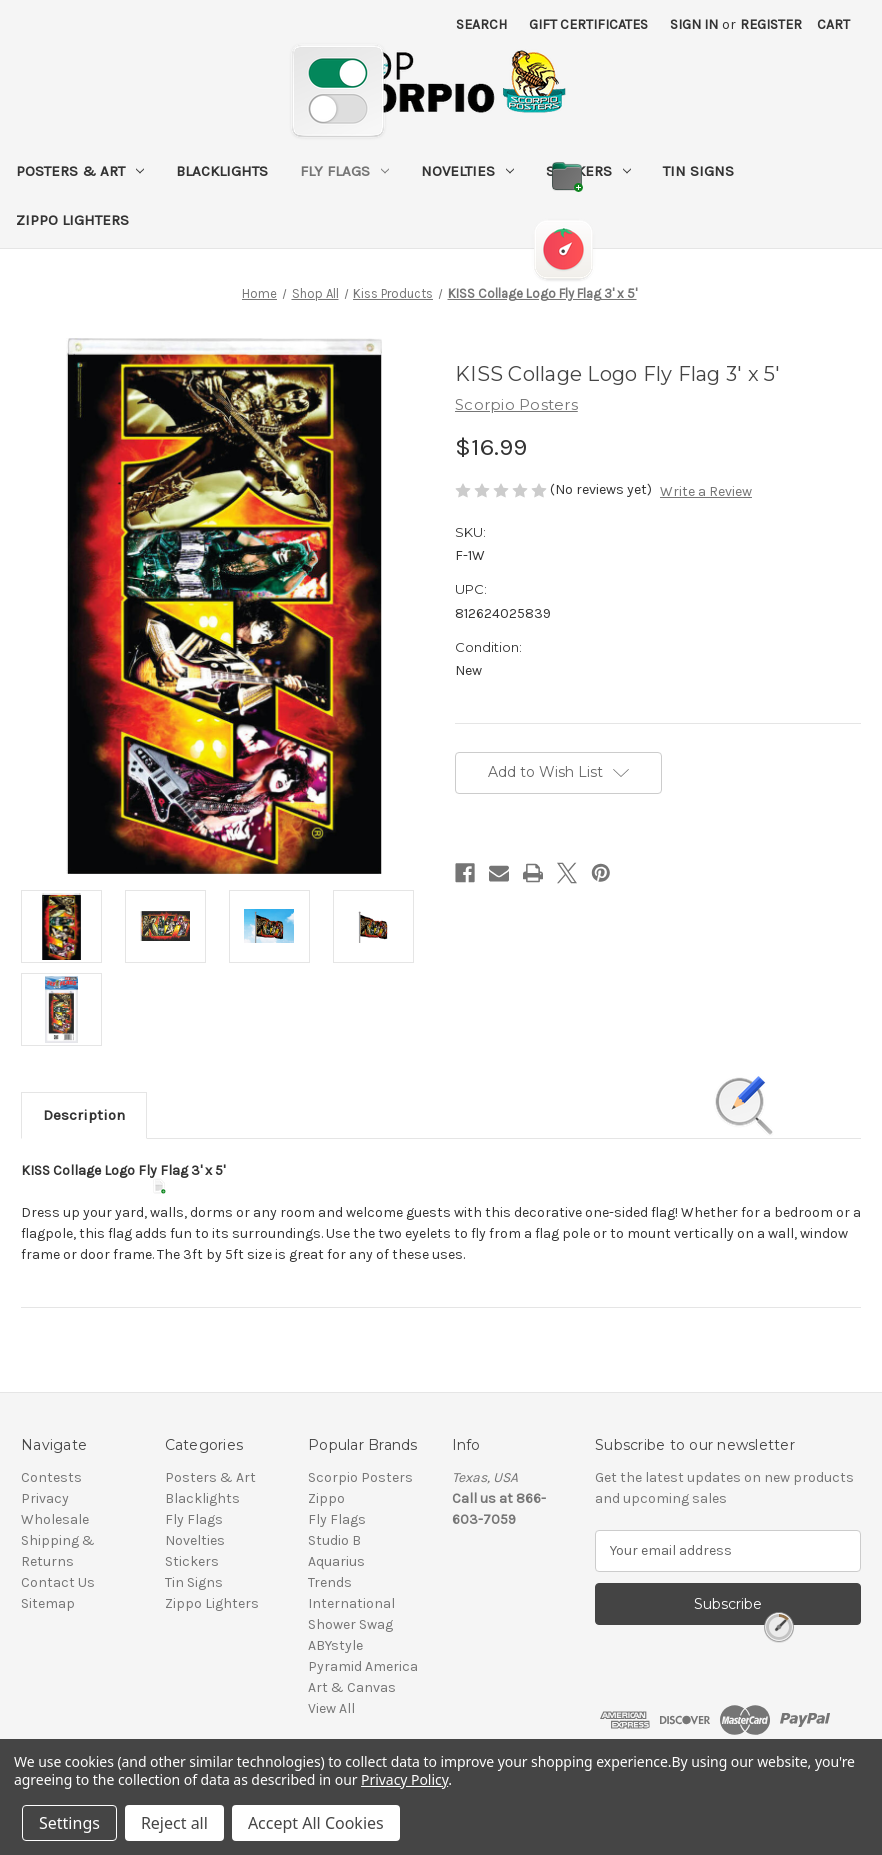 The width and height of the screenshot is (882, 1855). Describe the element at coordinates (567, 176) in the screenshot. I see `create a new folder` at that location.